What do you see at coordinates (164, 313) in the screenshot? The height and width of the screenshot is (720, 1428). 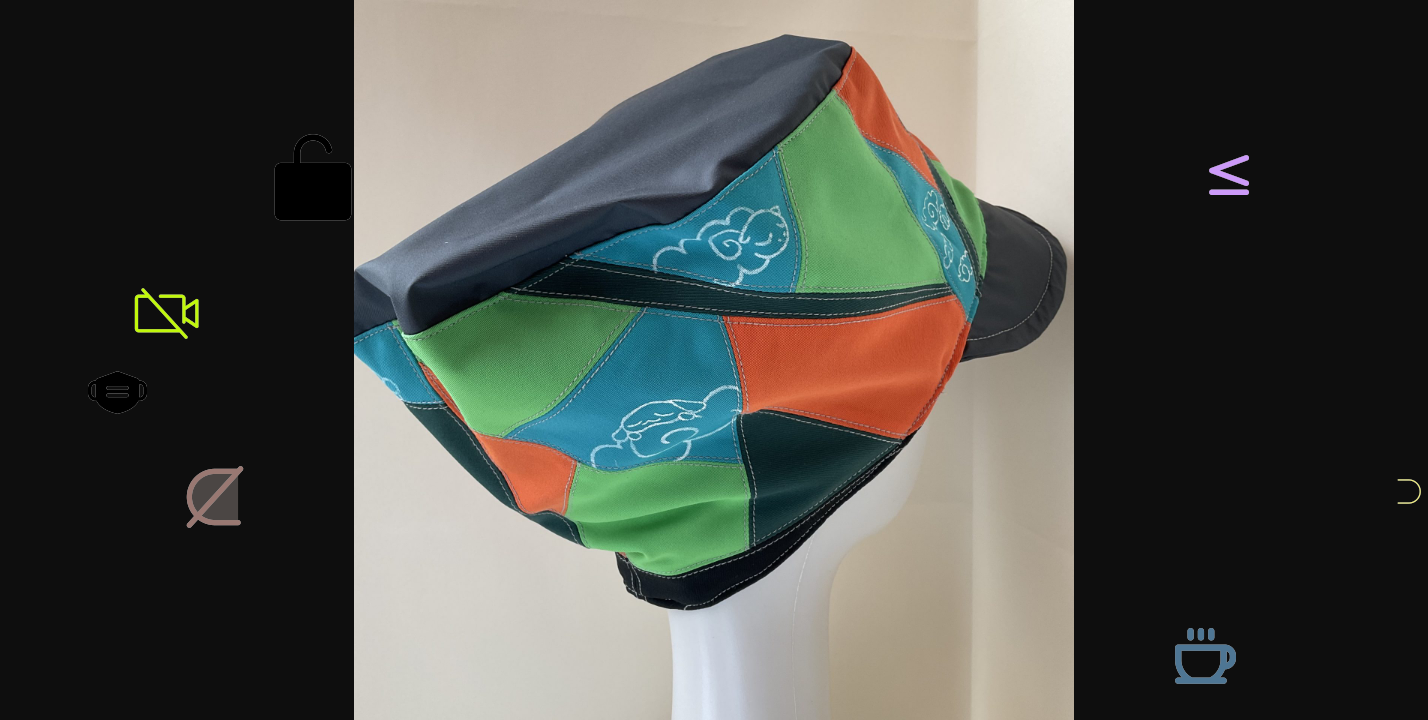 I see `turn off camera or disable video` at bounding box center [164, 313].